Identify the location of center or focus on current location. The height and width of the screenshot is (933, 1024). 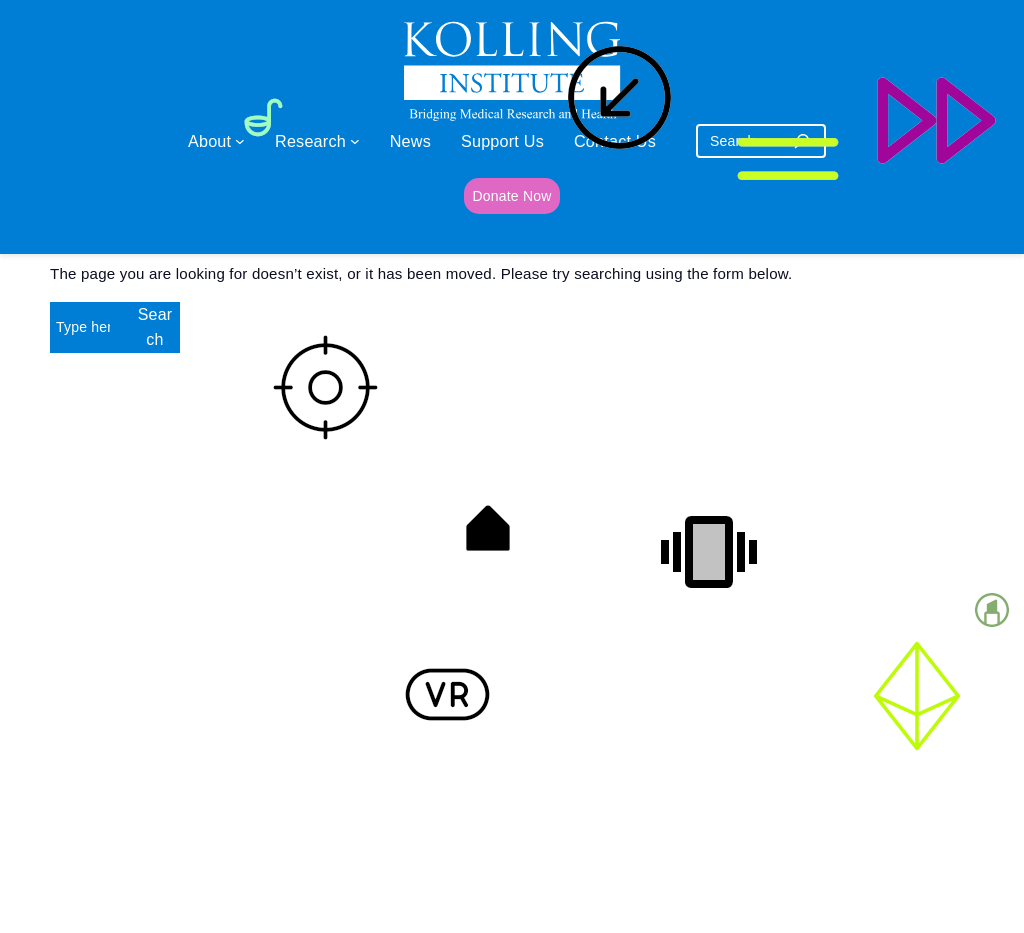
(325, 387).